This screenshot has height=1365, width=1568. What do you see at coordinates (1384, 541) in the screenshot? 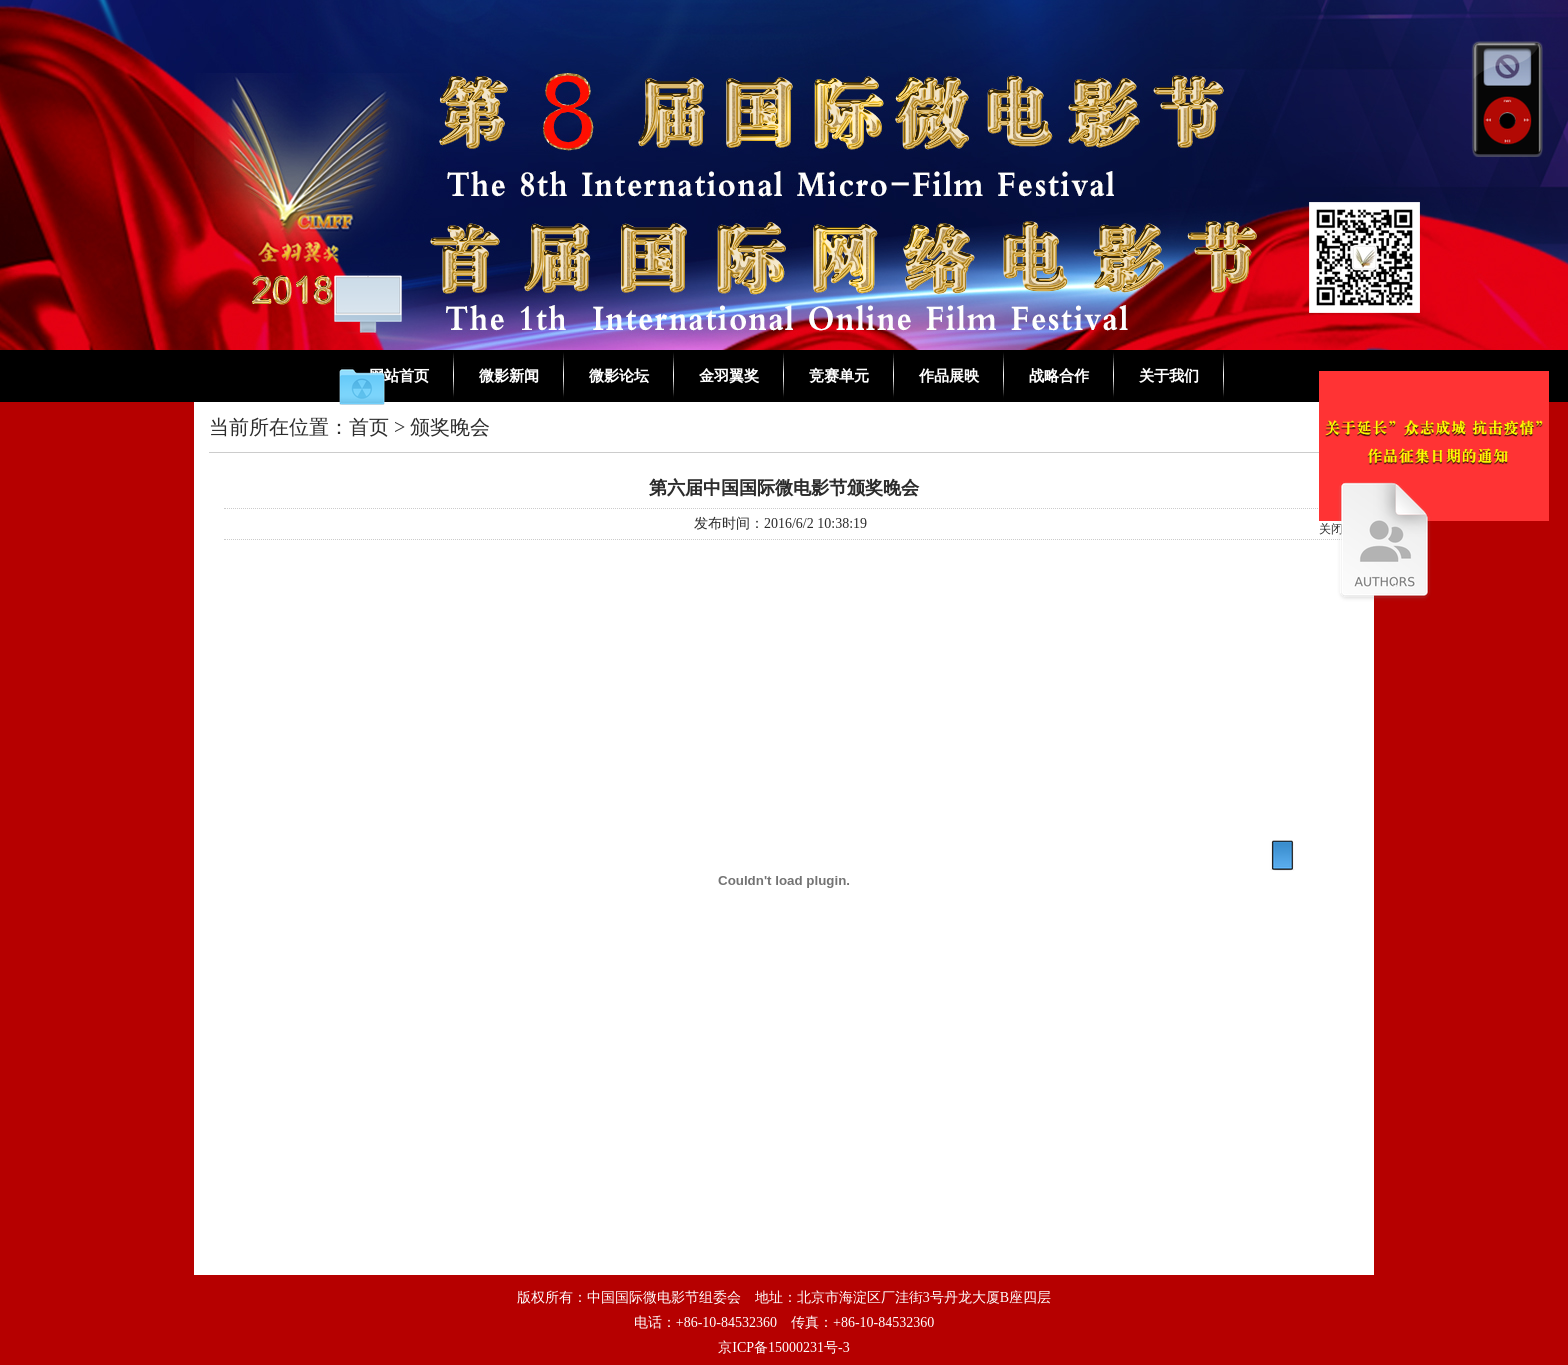
I see `authors or contributors text file` at bounding box center [1384, 541].